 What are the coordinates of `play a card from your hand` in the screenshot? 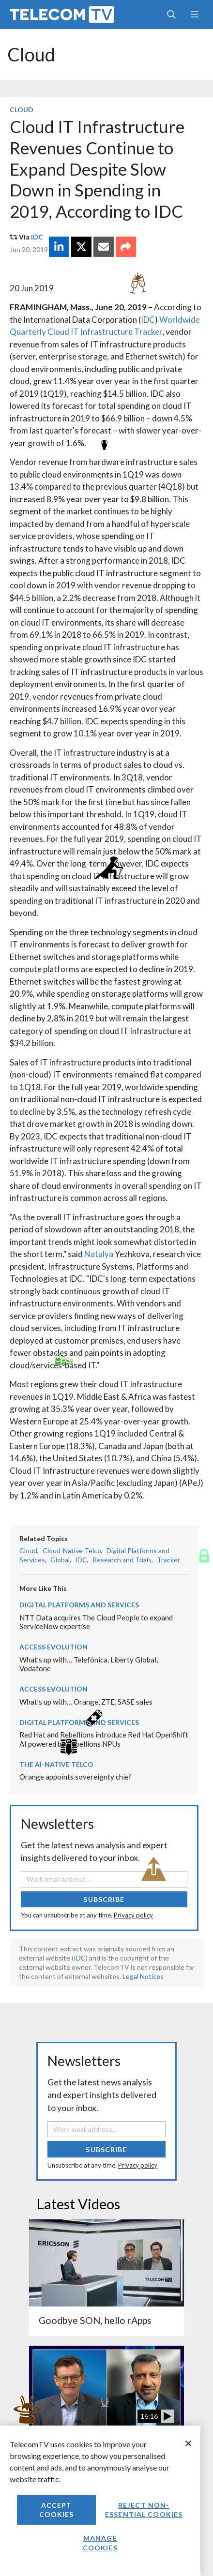 It's located at (153, 1868).